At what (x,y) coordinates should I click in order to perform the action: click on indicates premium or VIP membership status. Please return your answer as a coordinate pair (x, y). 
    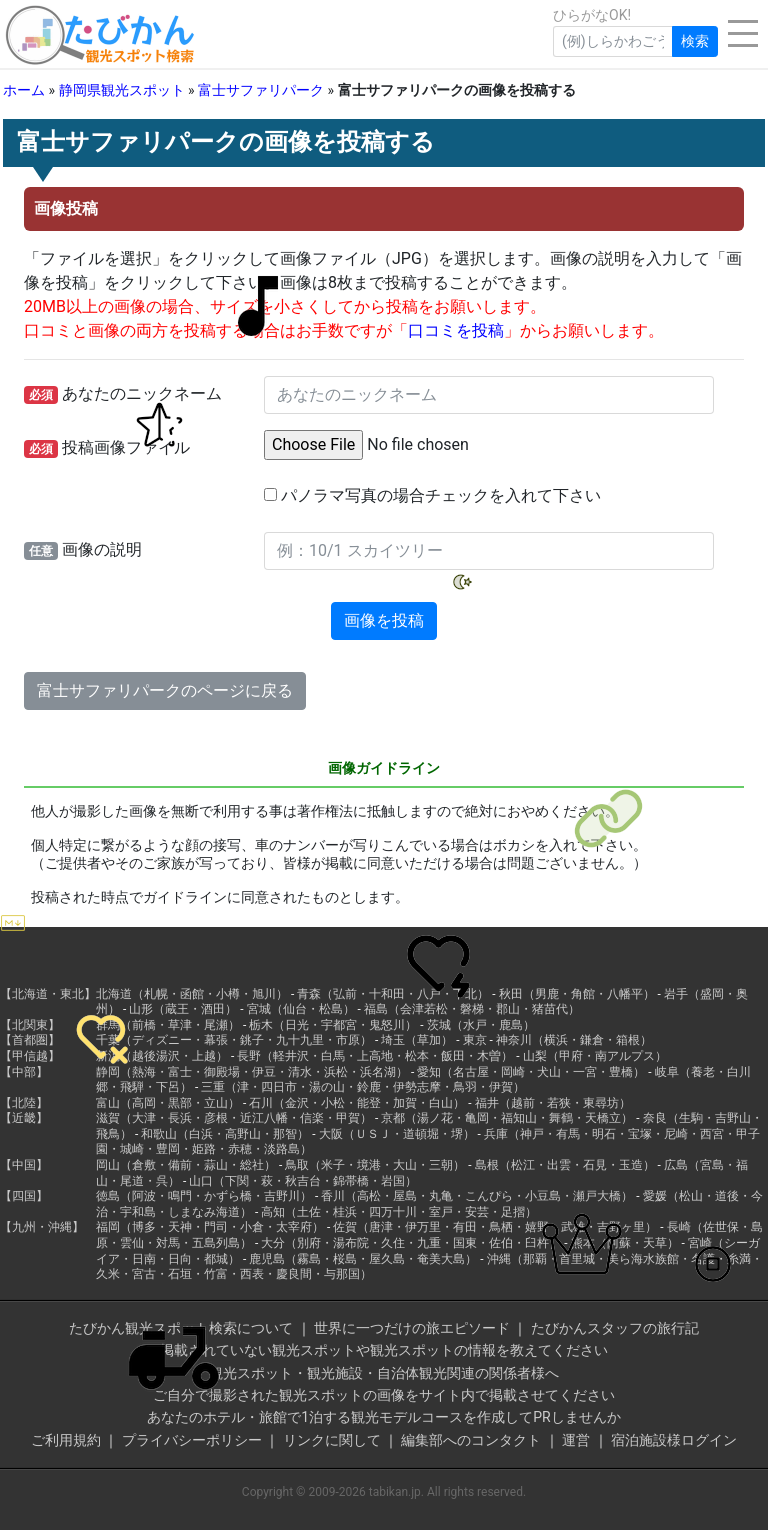
    Looking at the image, I should click on (582, 1248).